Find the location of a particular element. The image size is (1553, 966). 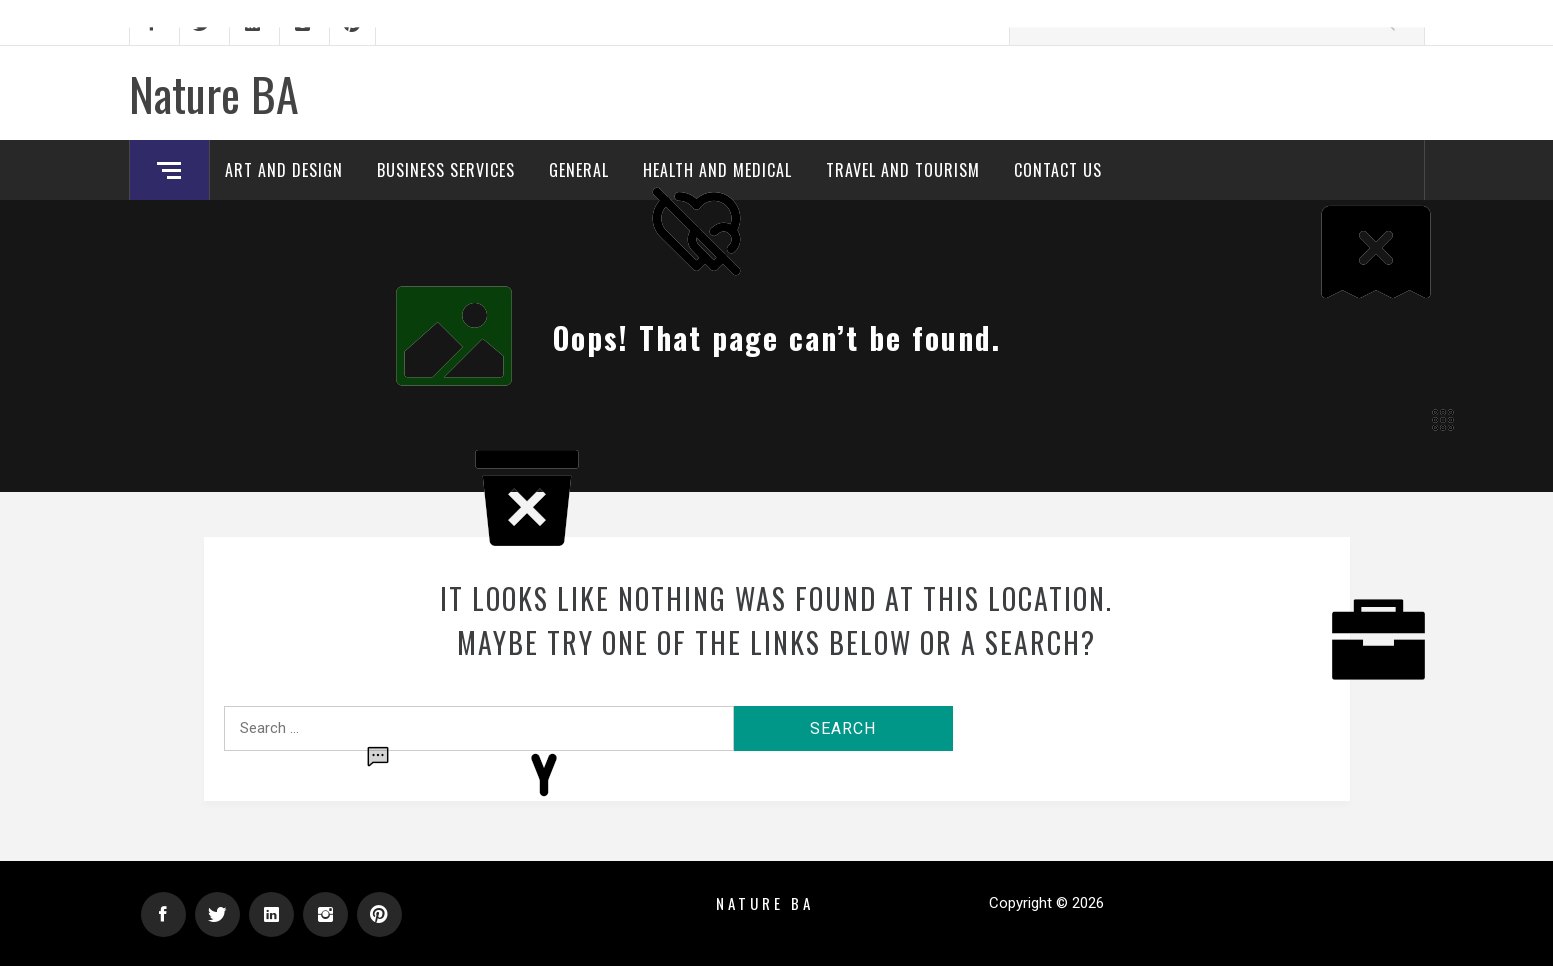

disable or turn off favorites is located at coordinates (696, 231).